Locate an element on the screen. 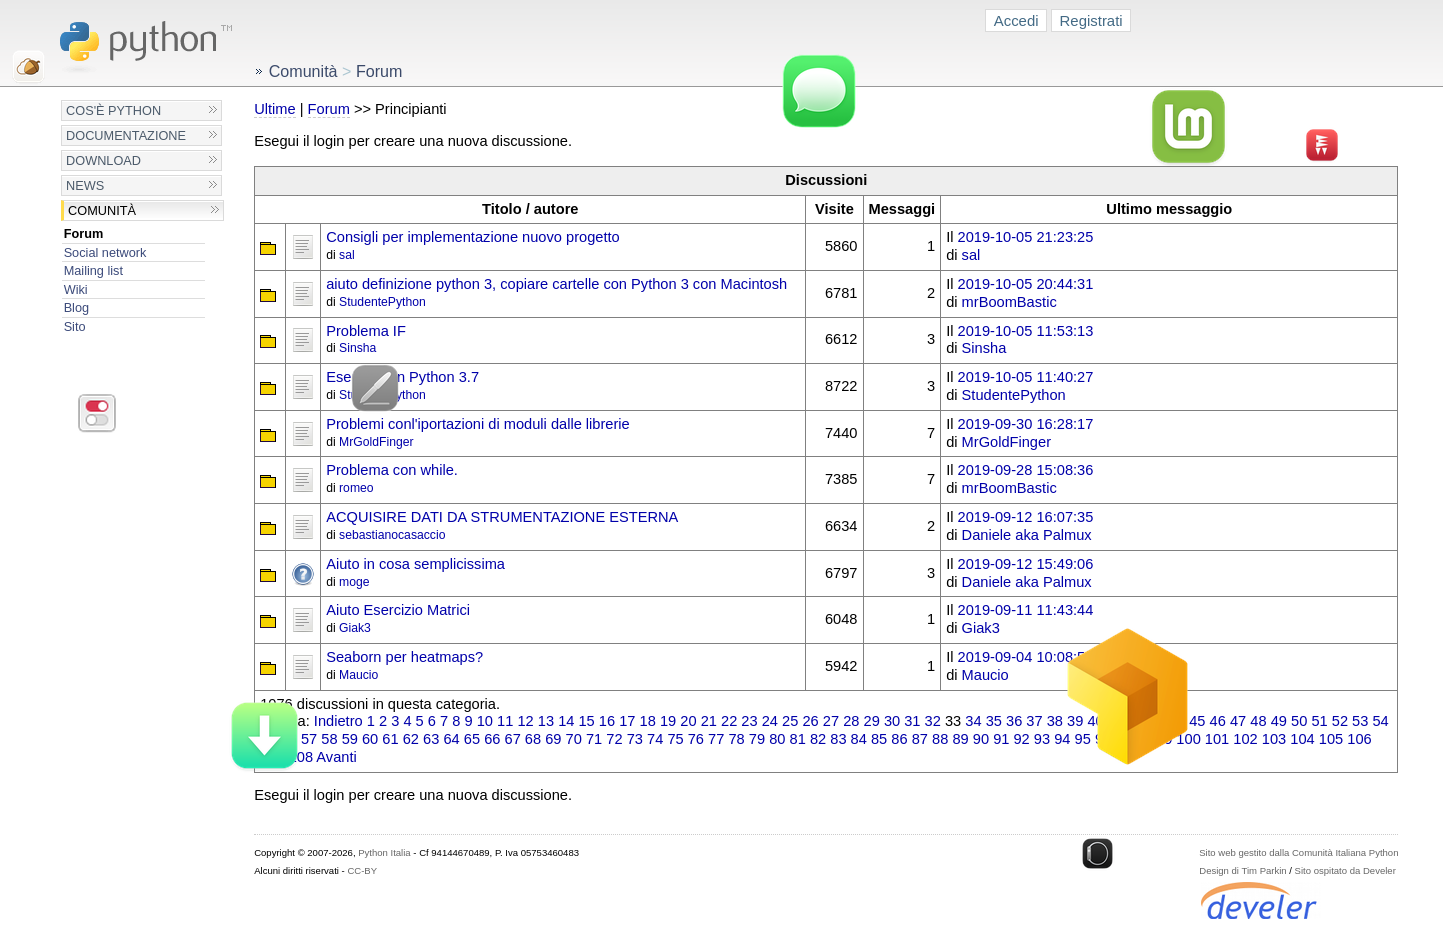 The width and height of the screenshot is (1443, 930). open the watch app is located at coordinates (1097, 853).